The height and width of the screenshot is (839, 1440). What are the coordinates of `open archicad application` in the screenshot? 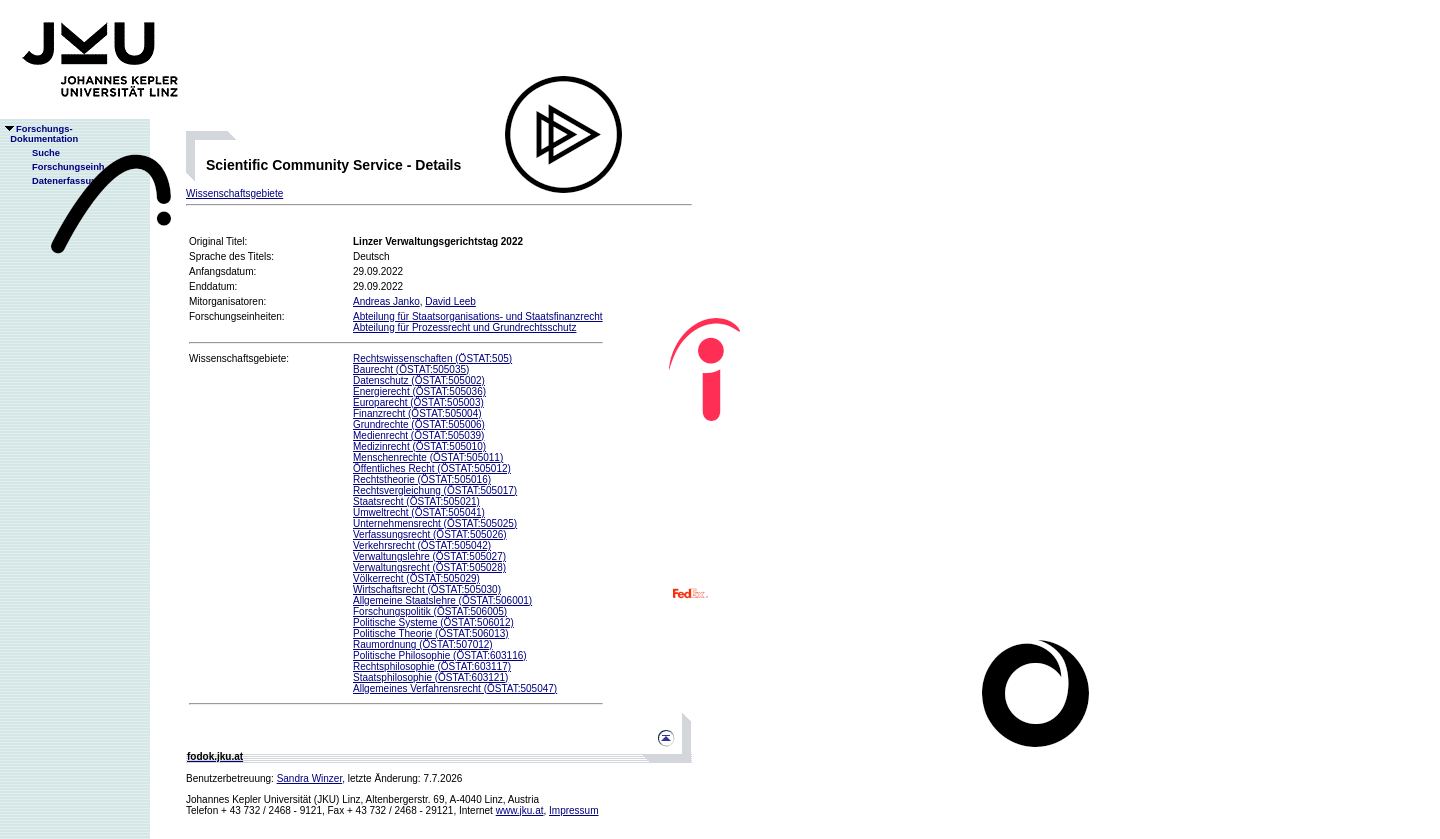 It's located at (111, 204).